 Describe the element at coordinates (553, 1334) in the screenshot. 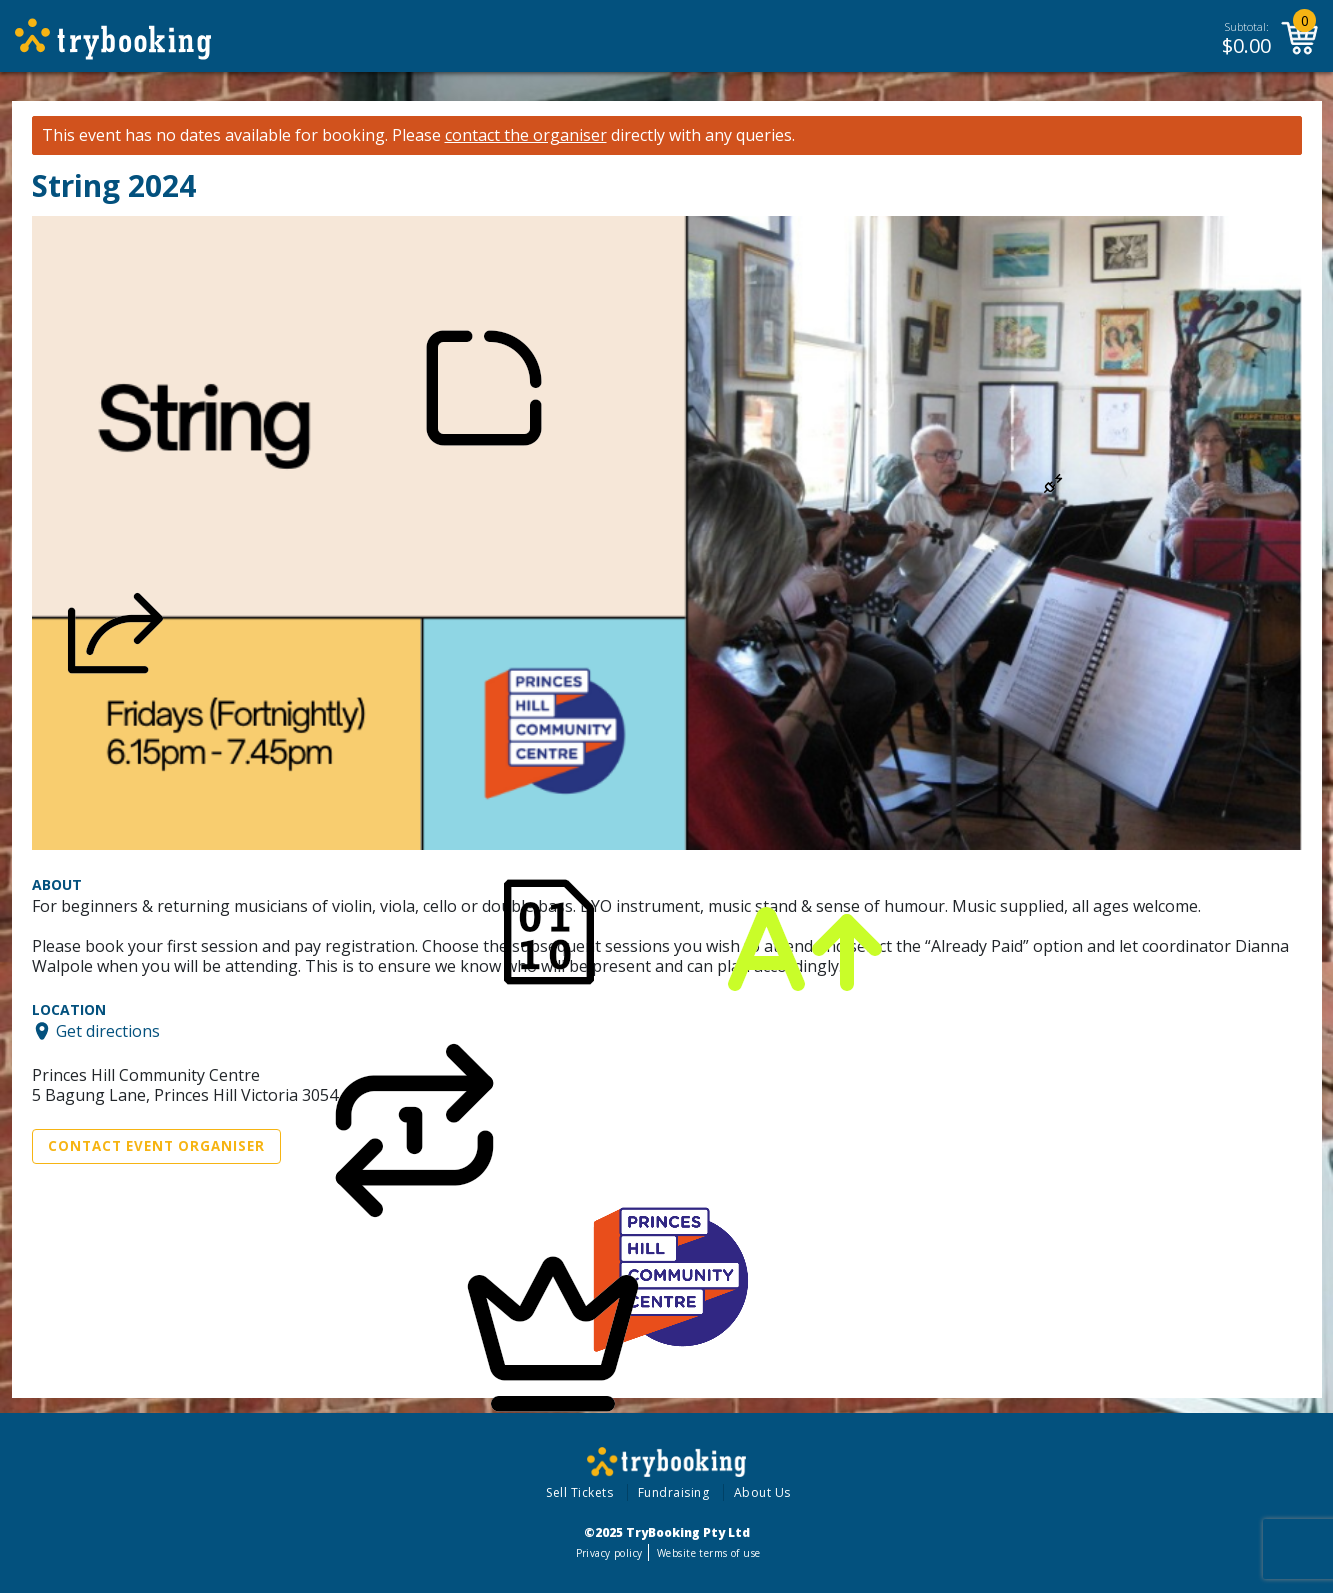

I see `indicates premium or pro membership status` at that location.